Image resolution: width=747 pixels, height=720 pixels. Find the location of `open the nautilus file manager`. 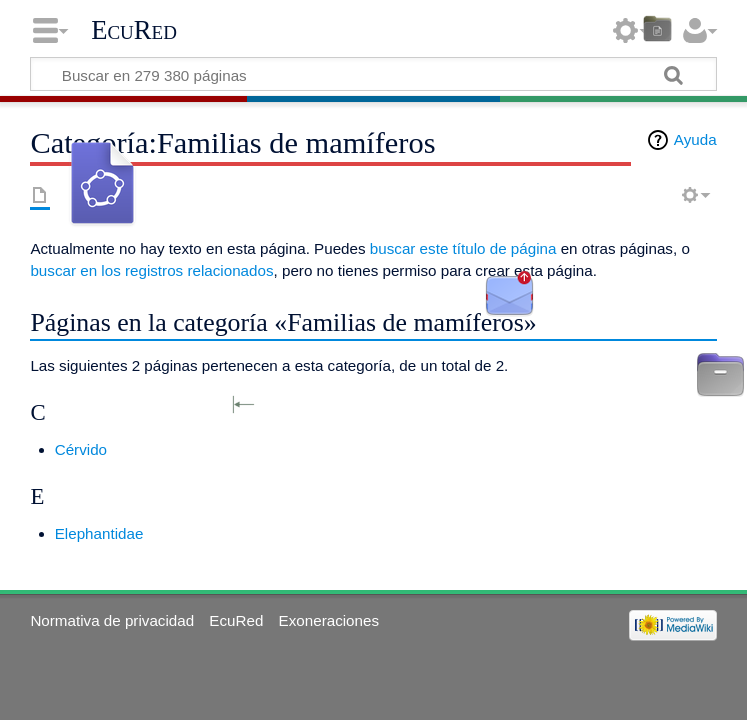

open the nautilus file manager is located at coordinates (720, 374).